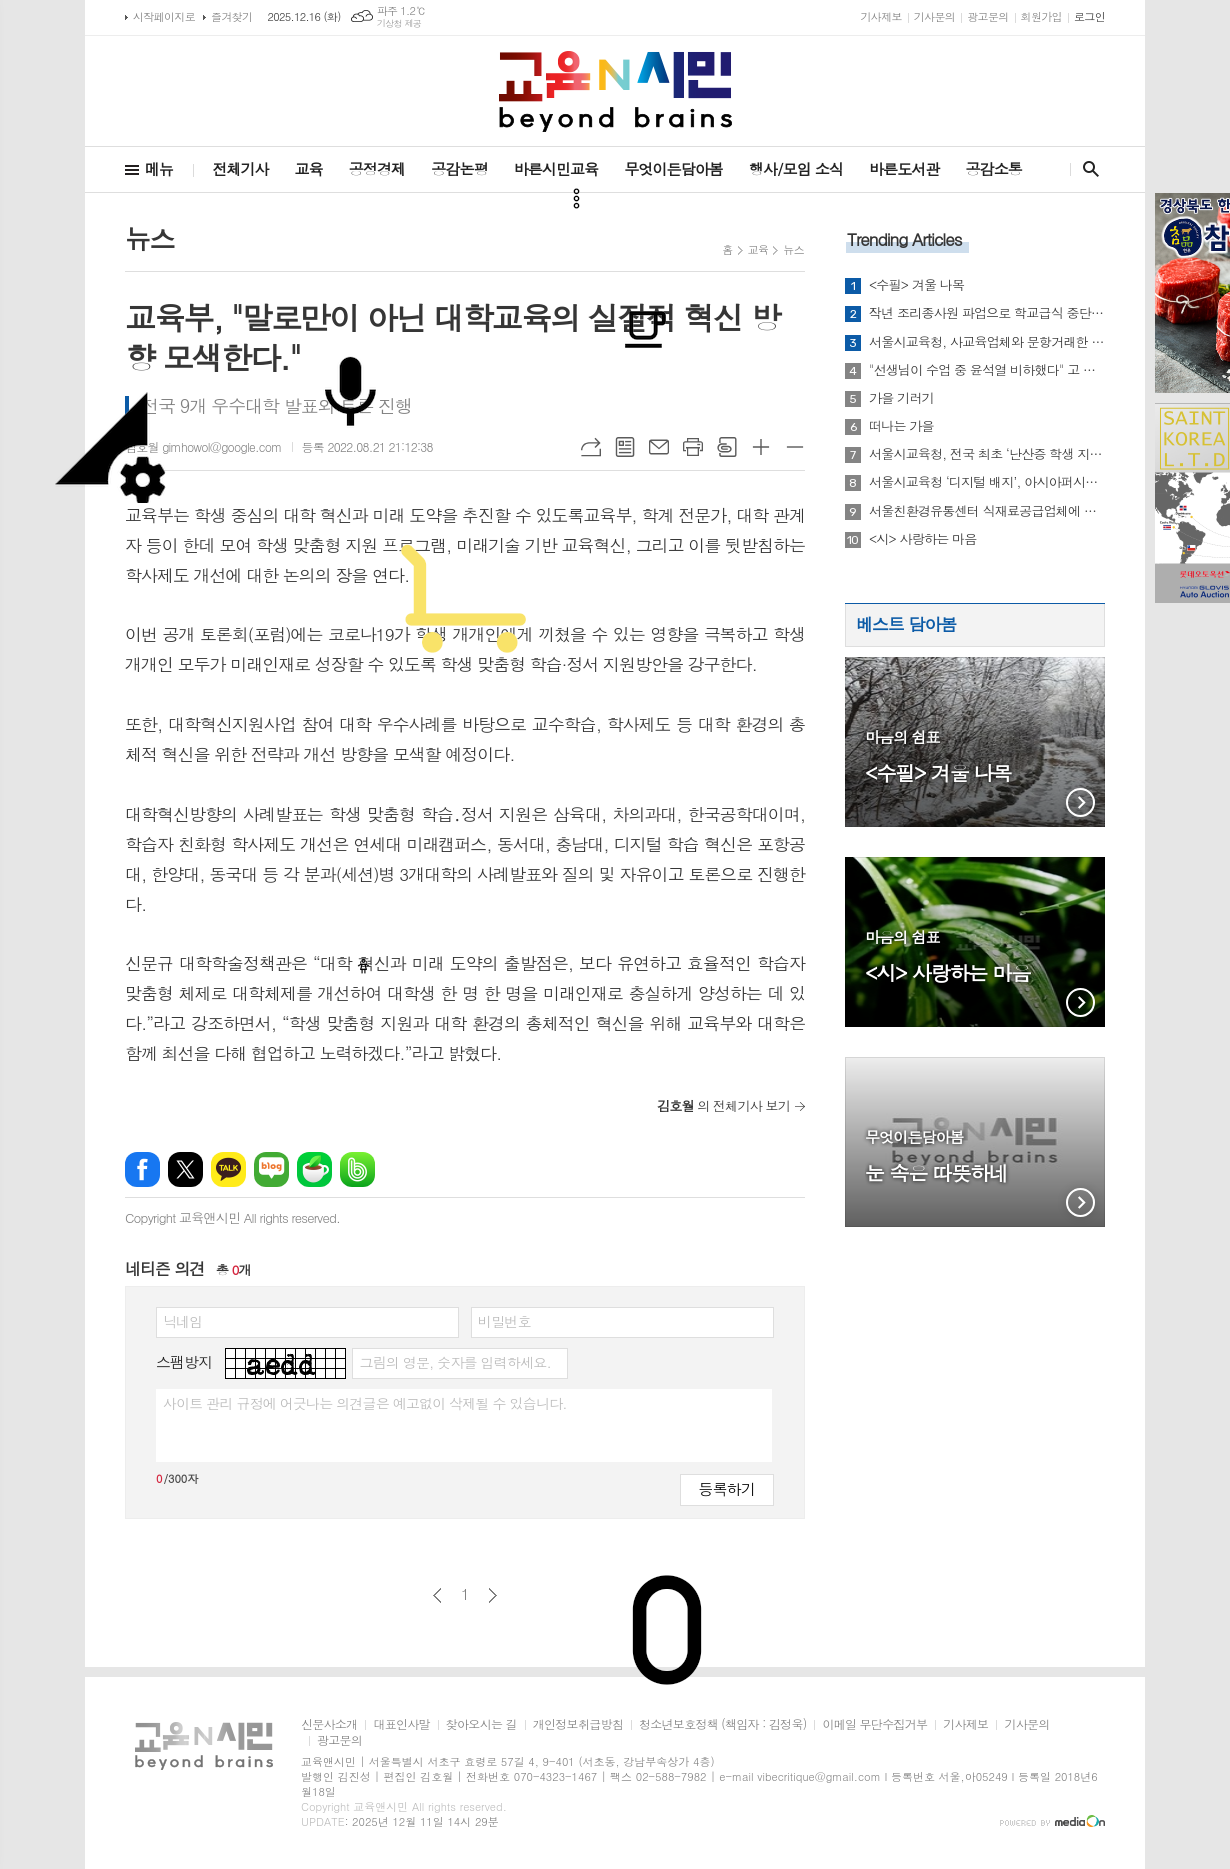 Image resolution: width=1230 pixels, height=1869 pixels. I want to click on indicates women's restroom, so click(363, 966).